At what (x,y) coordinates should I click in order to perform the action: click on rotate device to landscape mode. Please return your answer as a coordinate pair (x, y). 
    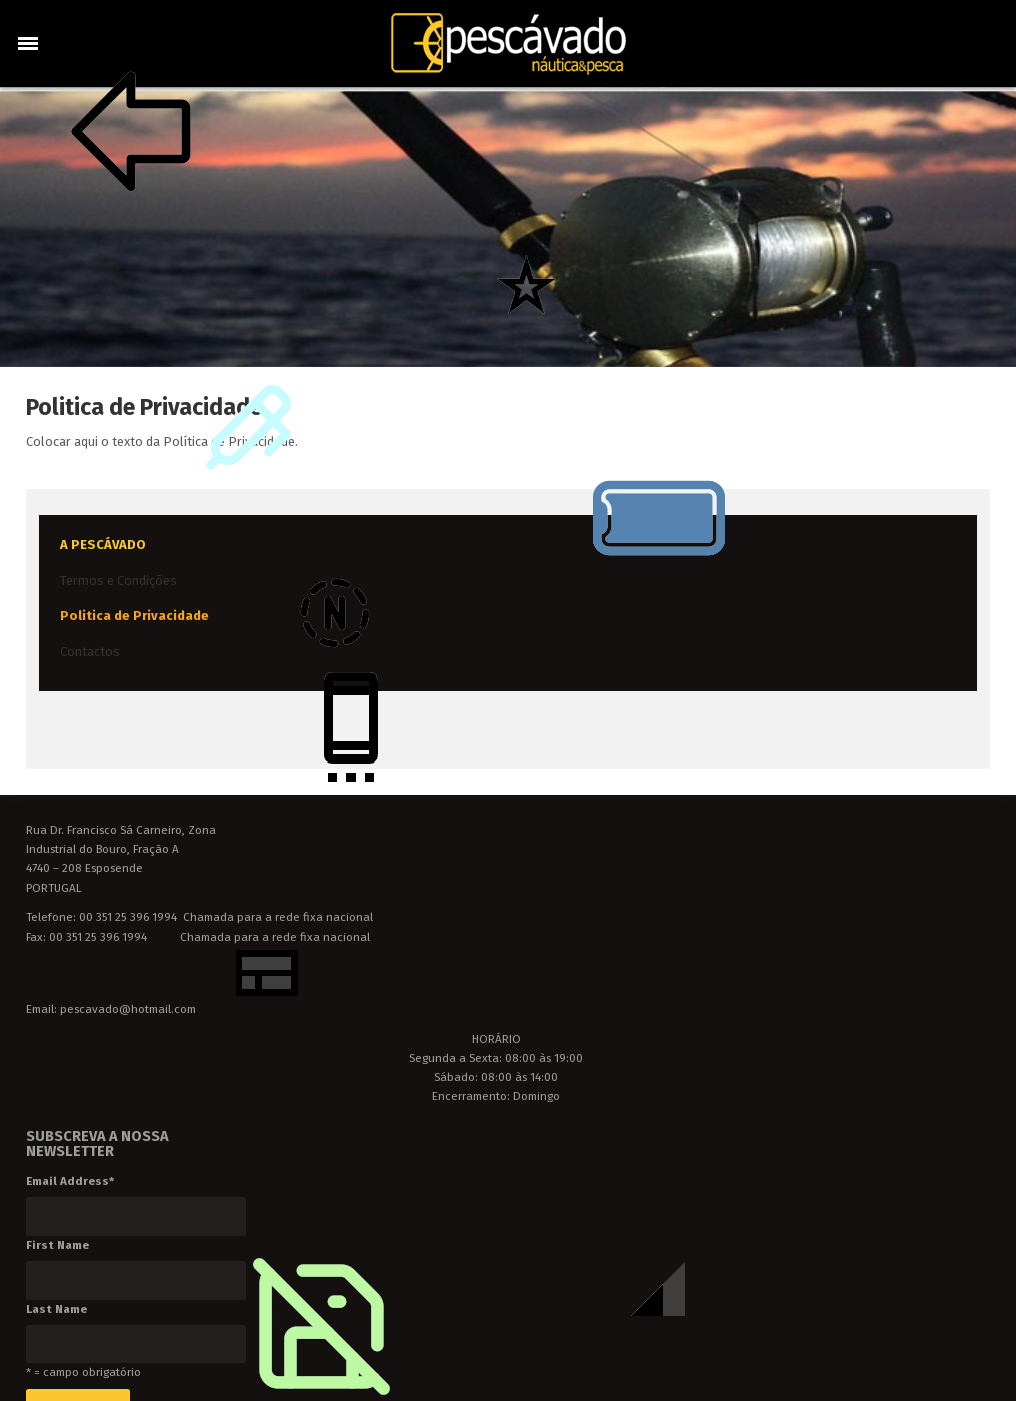
    Looking at the image, I should click on (659, 518).